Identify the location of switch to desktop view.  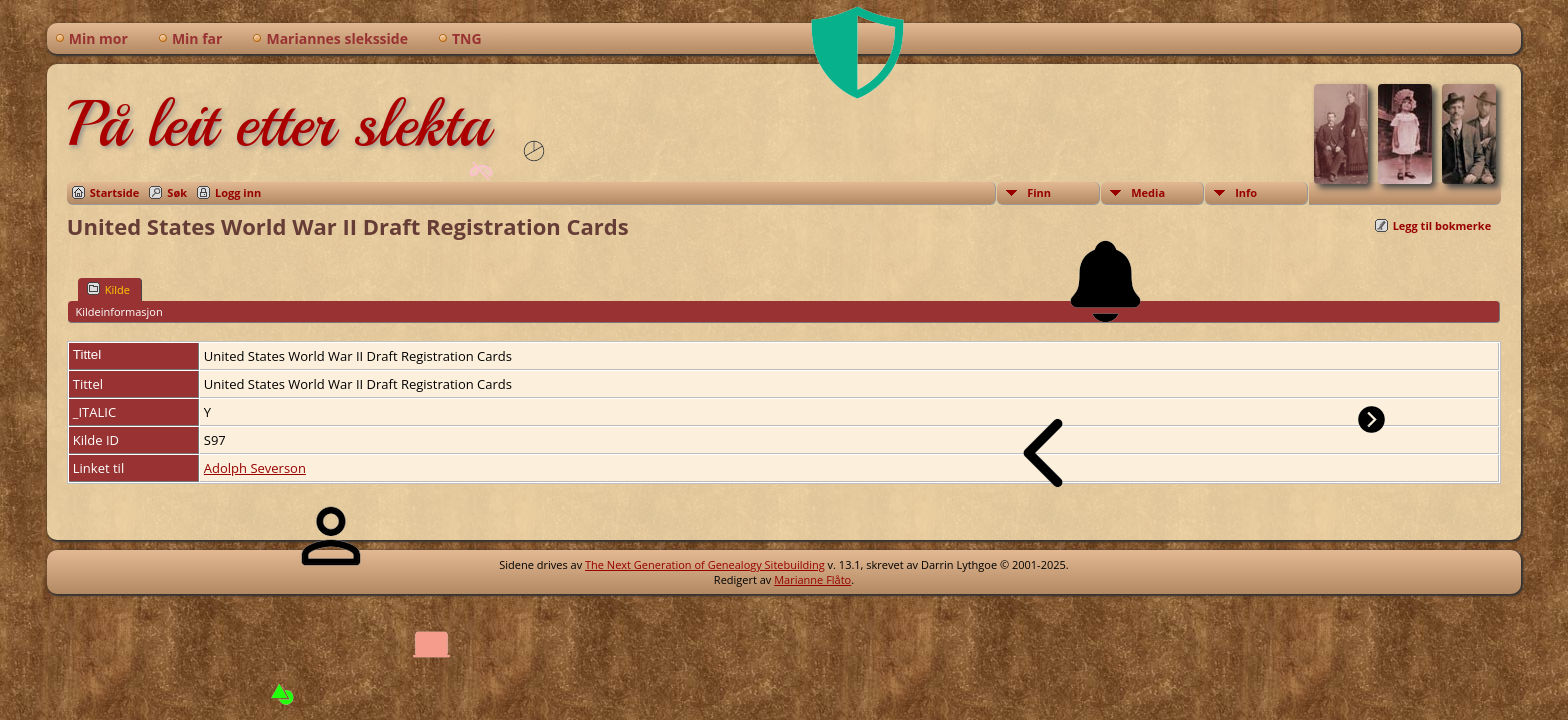
(431, 644).